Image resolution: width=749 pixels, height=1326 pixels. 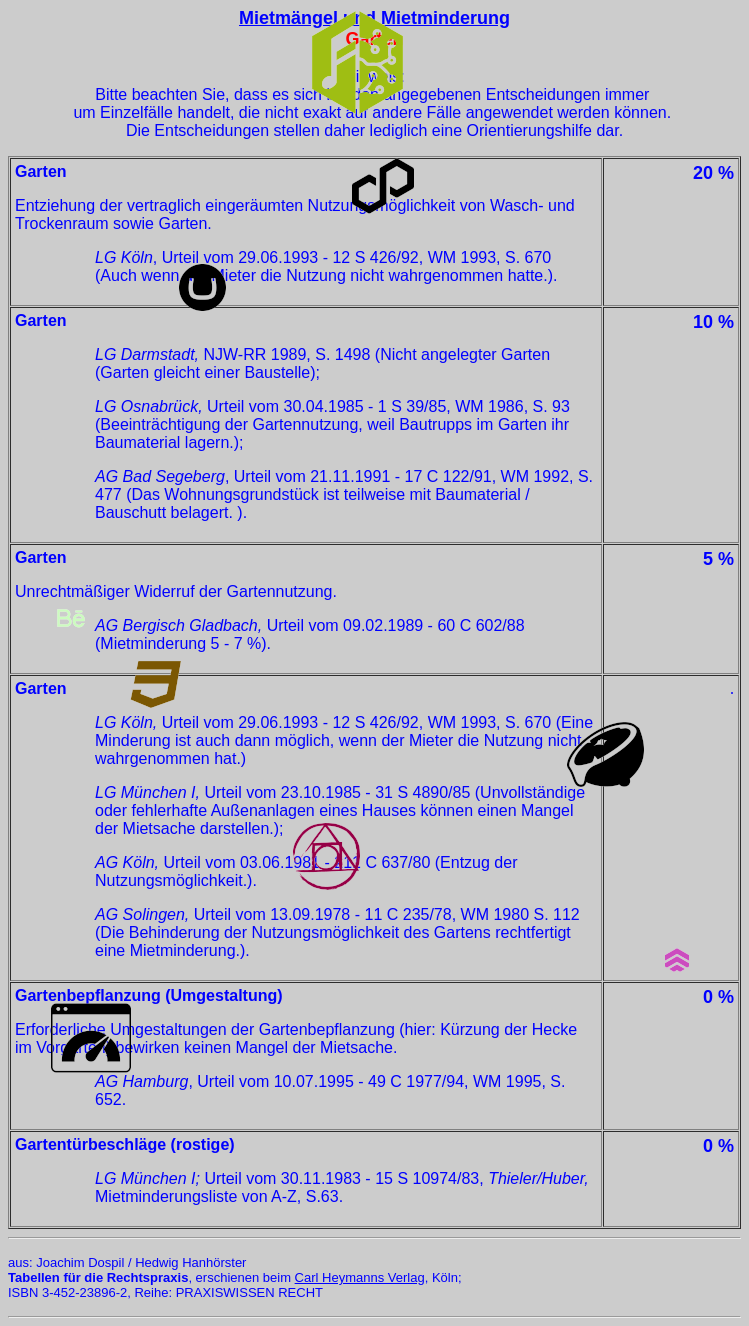 What do you see at coordinates (71, 618) in the screenshot?
I see `visit behance profile or portfolio` at bounding box center [71, 618].